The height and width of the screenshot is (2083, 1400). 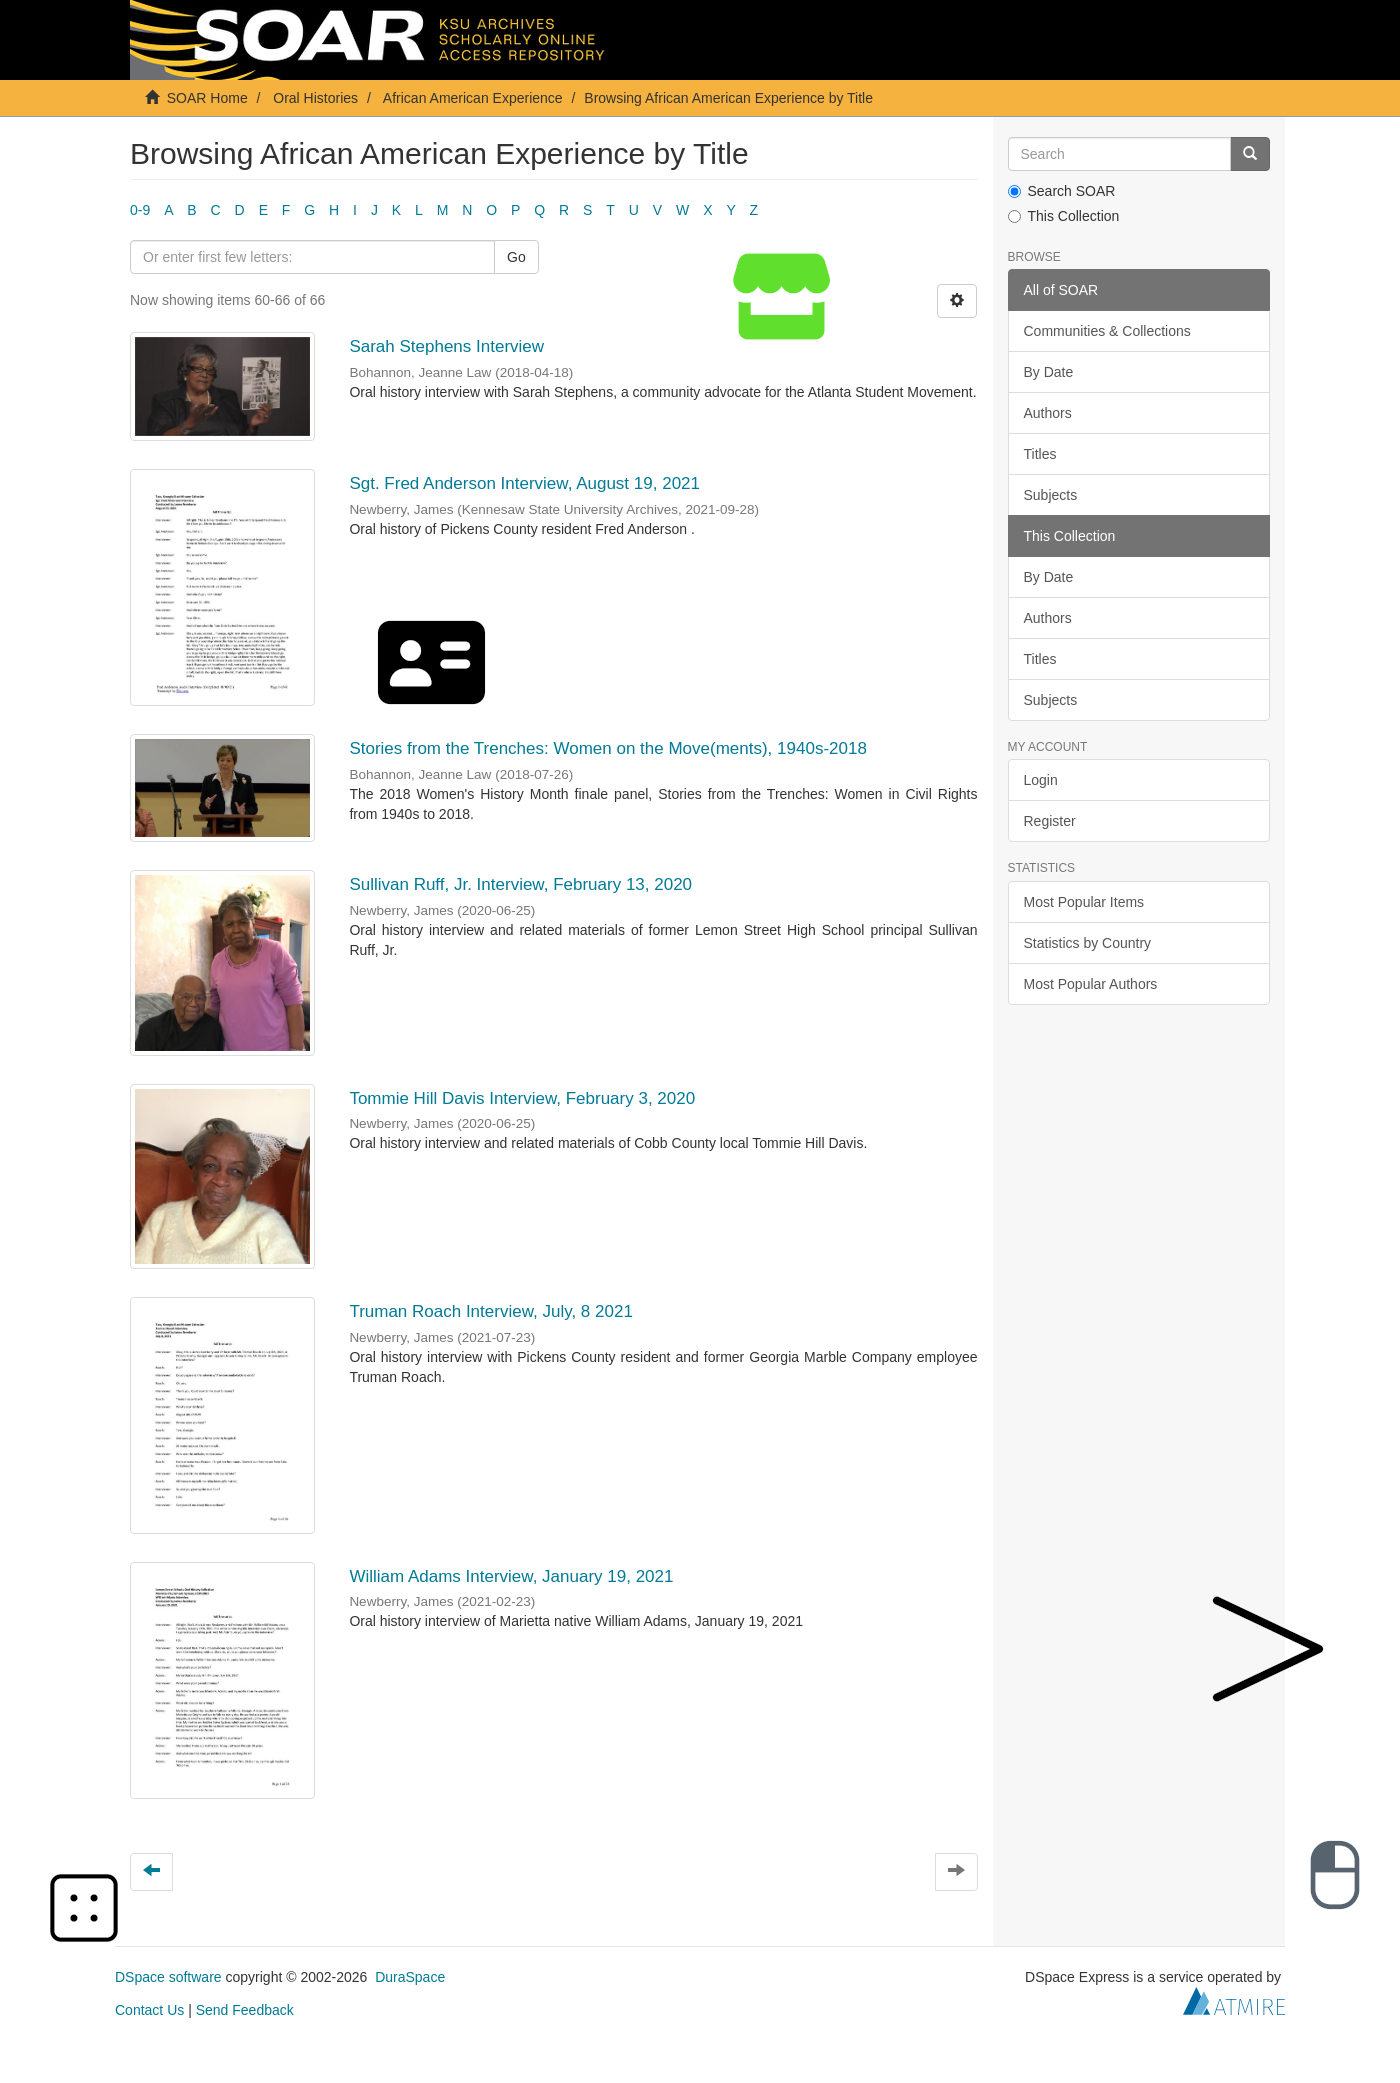 I want to click on view contact details, so click(x=431, y=662).